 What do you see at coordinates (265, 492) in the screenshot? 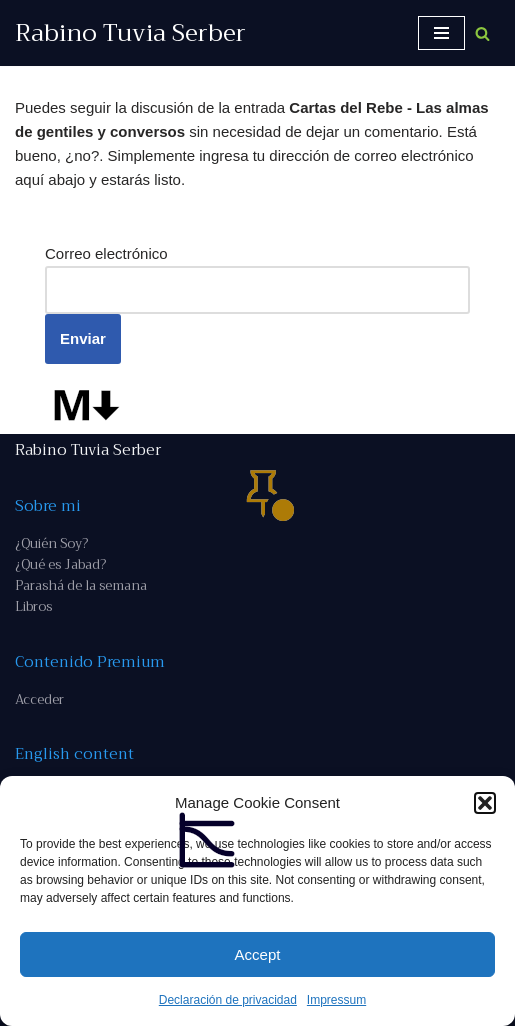
I see `pinned file with unsaved changes` at bounding box center [265, 492].